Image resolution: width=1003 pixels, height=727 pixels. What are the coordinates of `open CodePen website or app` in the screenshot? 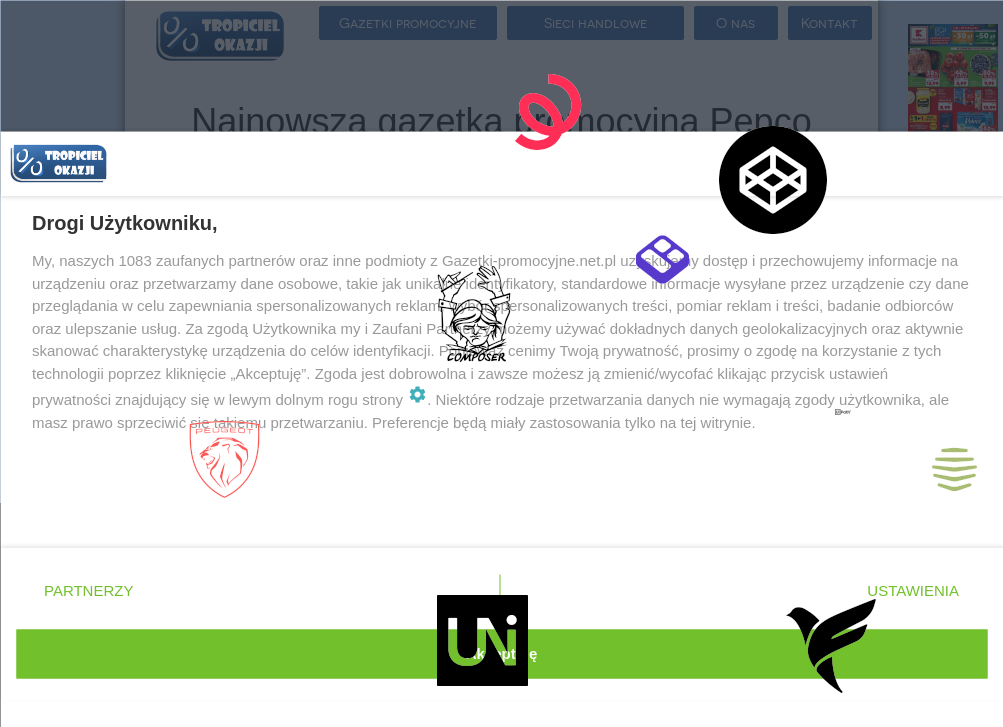 It's located at (773, 180).